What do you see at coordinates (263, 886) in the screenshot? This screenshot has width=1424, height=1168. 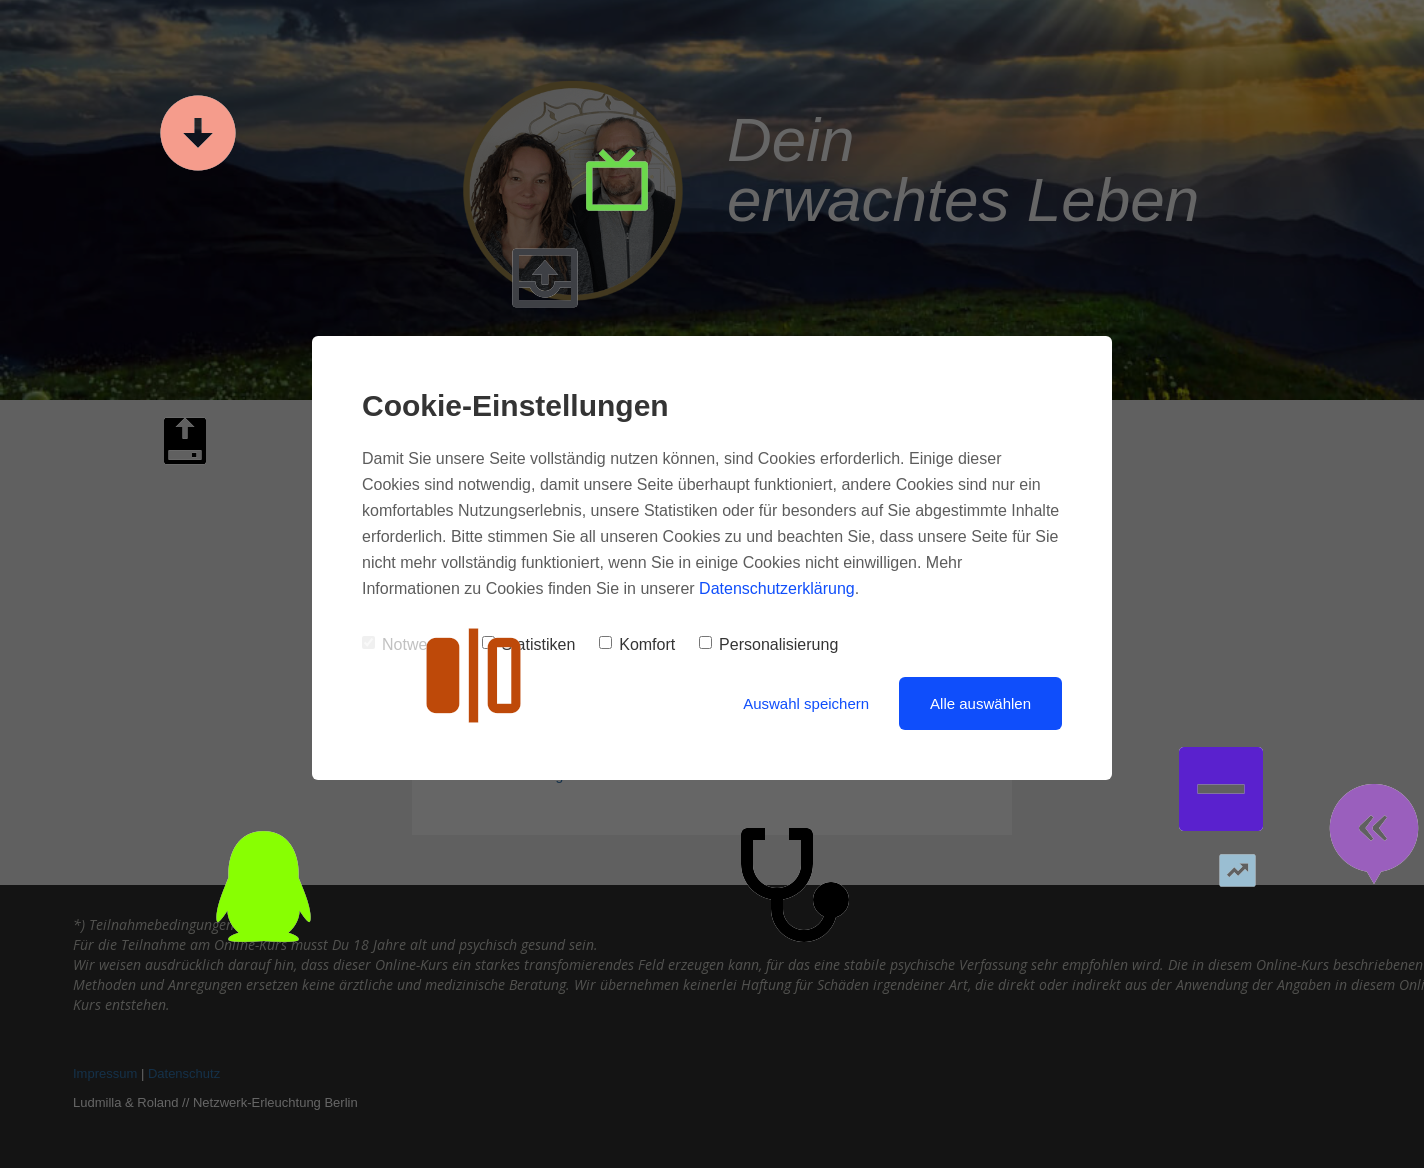 I see `open QQ messenger app` at bounding box center [263, 886].